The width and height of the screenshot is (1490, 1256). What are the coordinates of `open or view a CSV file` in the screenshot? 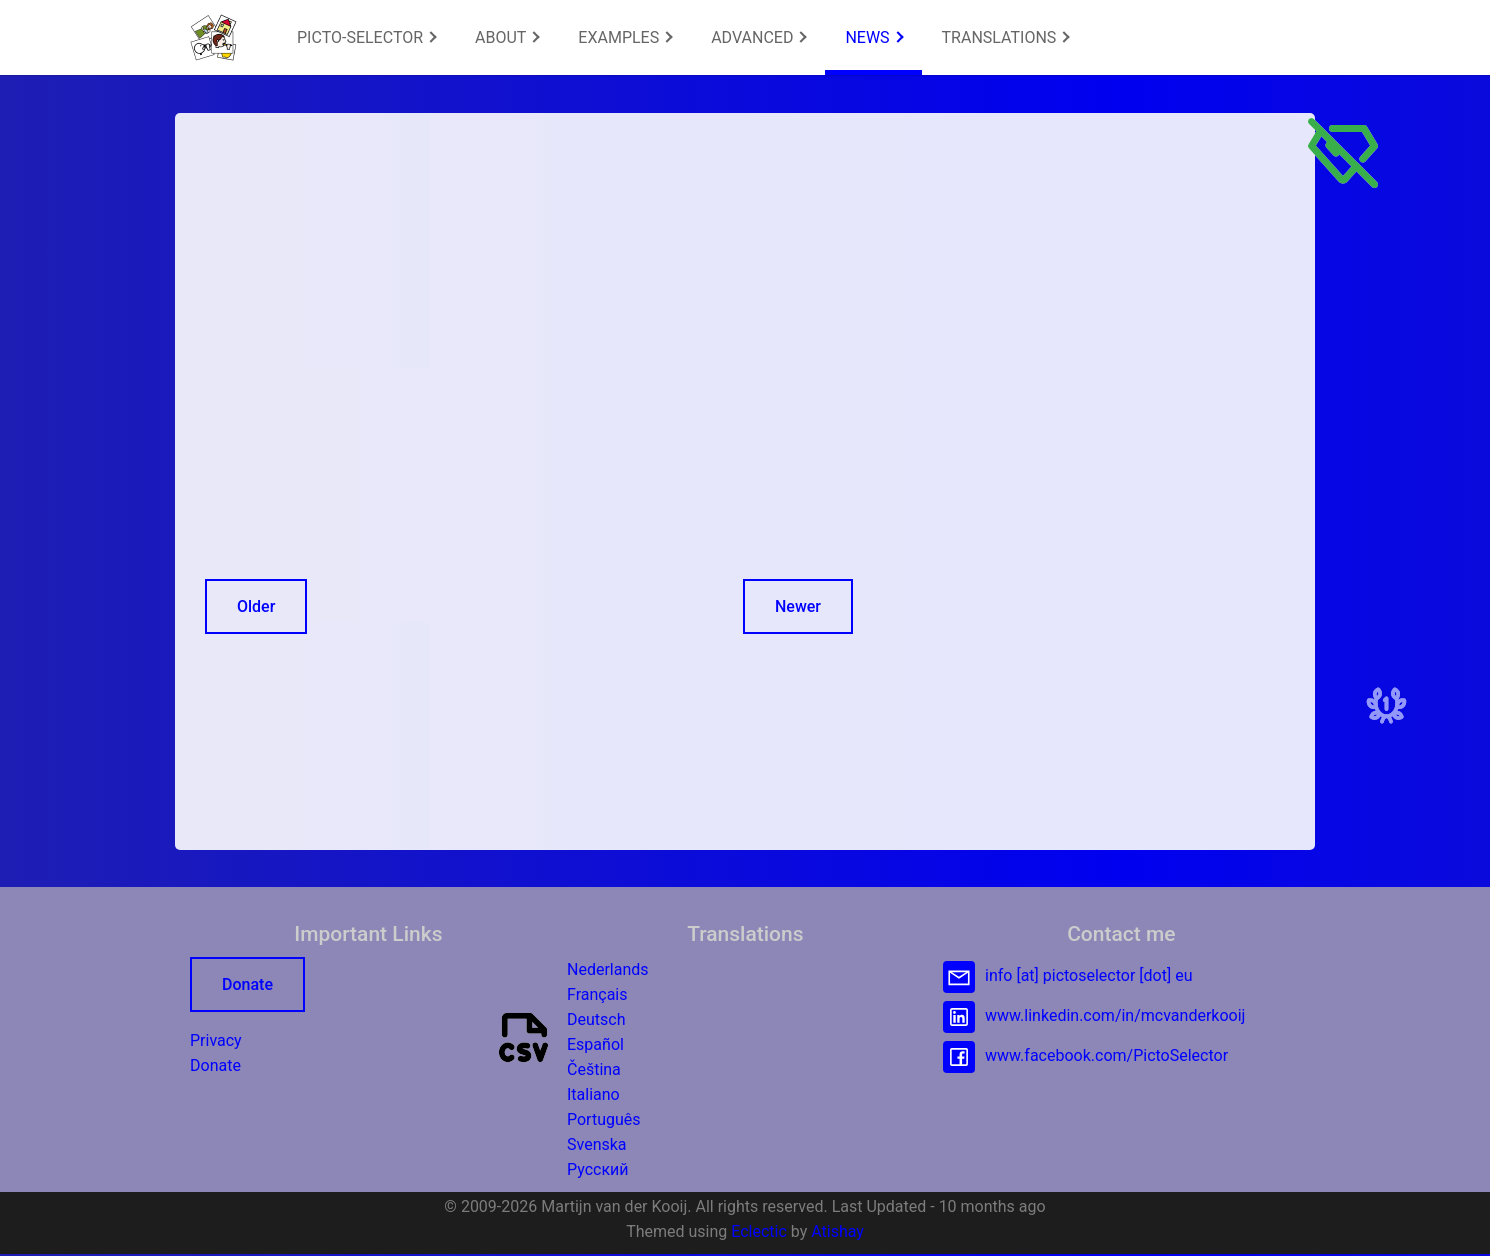 It's located at (524, 1039).